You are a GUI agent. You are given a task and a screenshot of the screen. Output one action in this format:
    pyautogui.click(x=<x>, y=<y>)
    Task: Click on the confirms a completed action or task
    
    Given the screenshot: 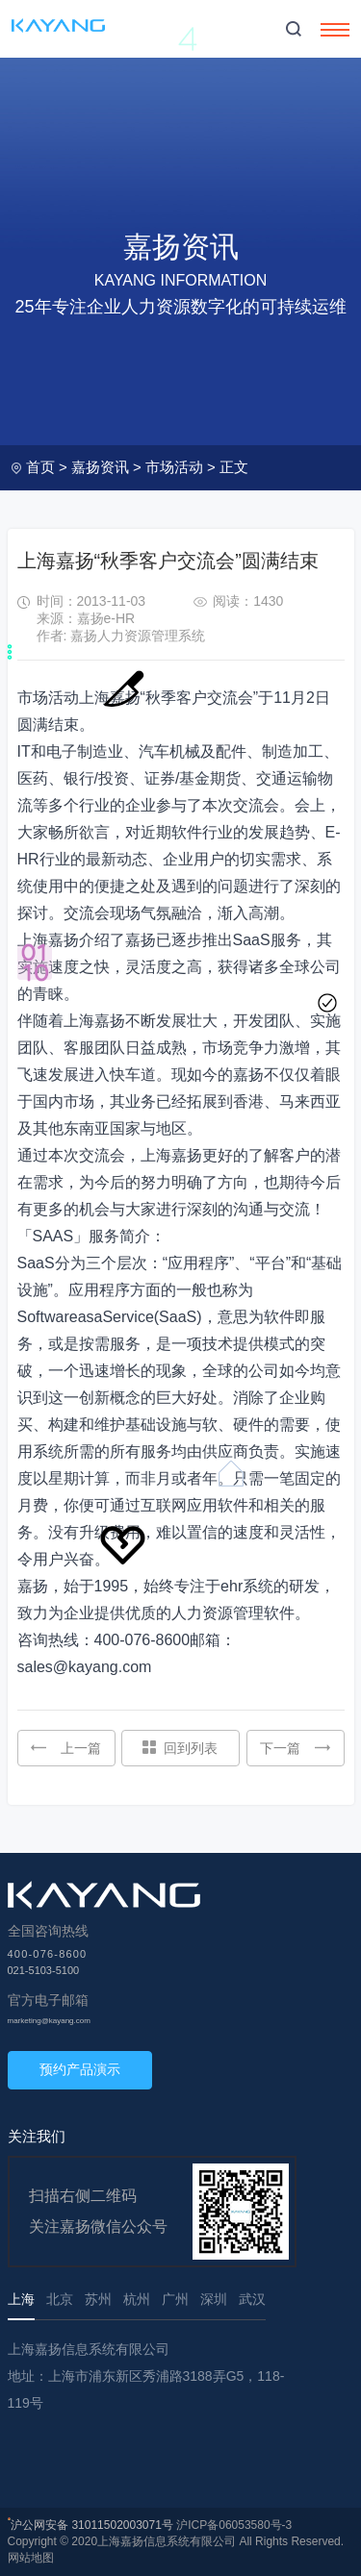 What is the action you would take?
    pyautogui.click(x=327, y=1003)
    